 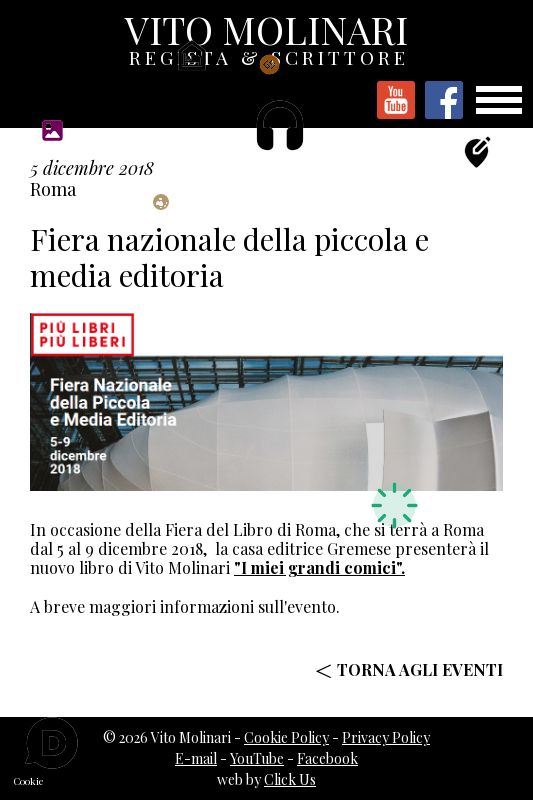 What do you see at coordinates (192, 55) in the screenshot?
I see `find nearby overnight shelters or accommodations` at bounding box center [192, 55].